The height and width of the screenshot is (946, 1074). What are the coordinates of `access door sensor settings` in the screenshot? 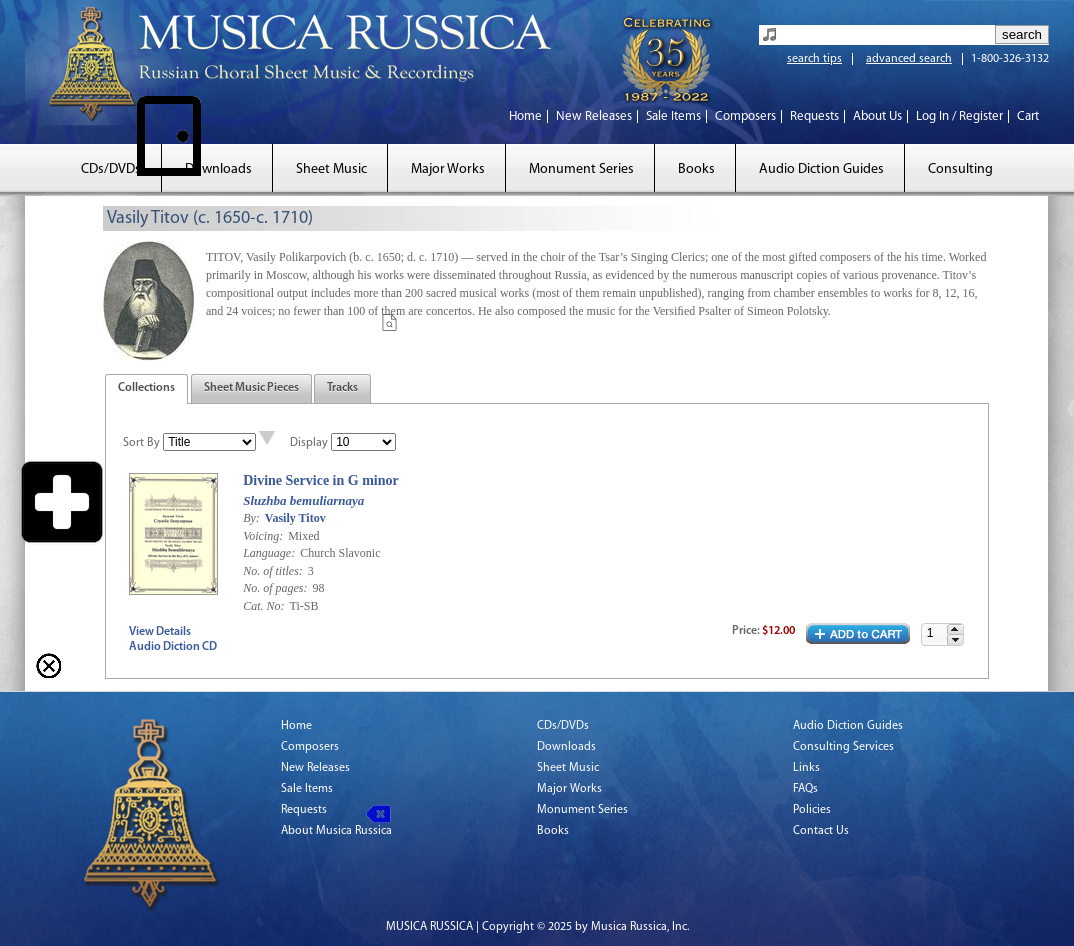 It's located at (169, 136).